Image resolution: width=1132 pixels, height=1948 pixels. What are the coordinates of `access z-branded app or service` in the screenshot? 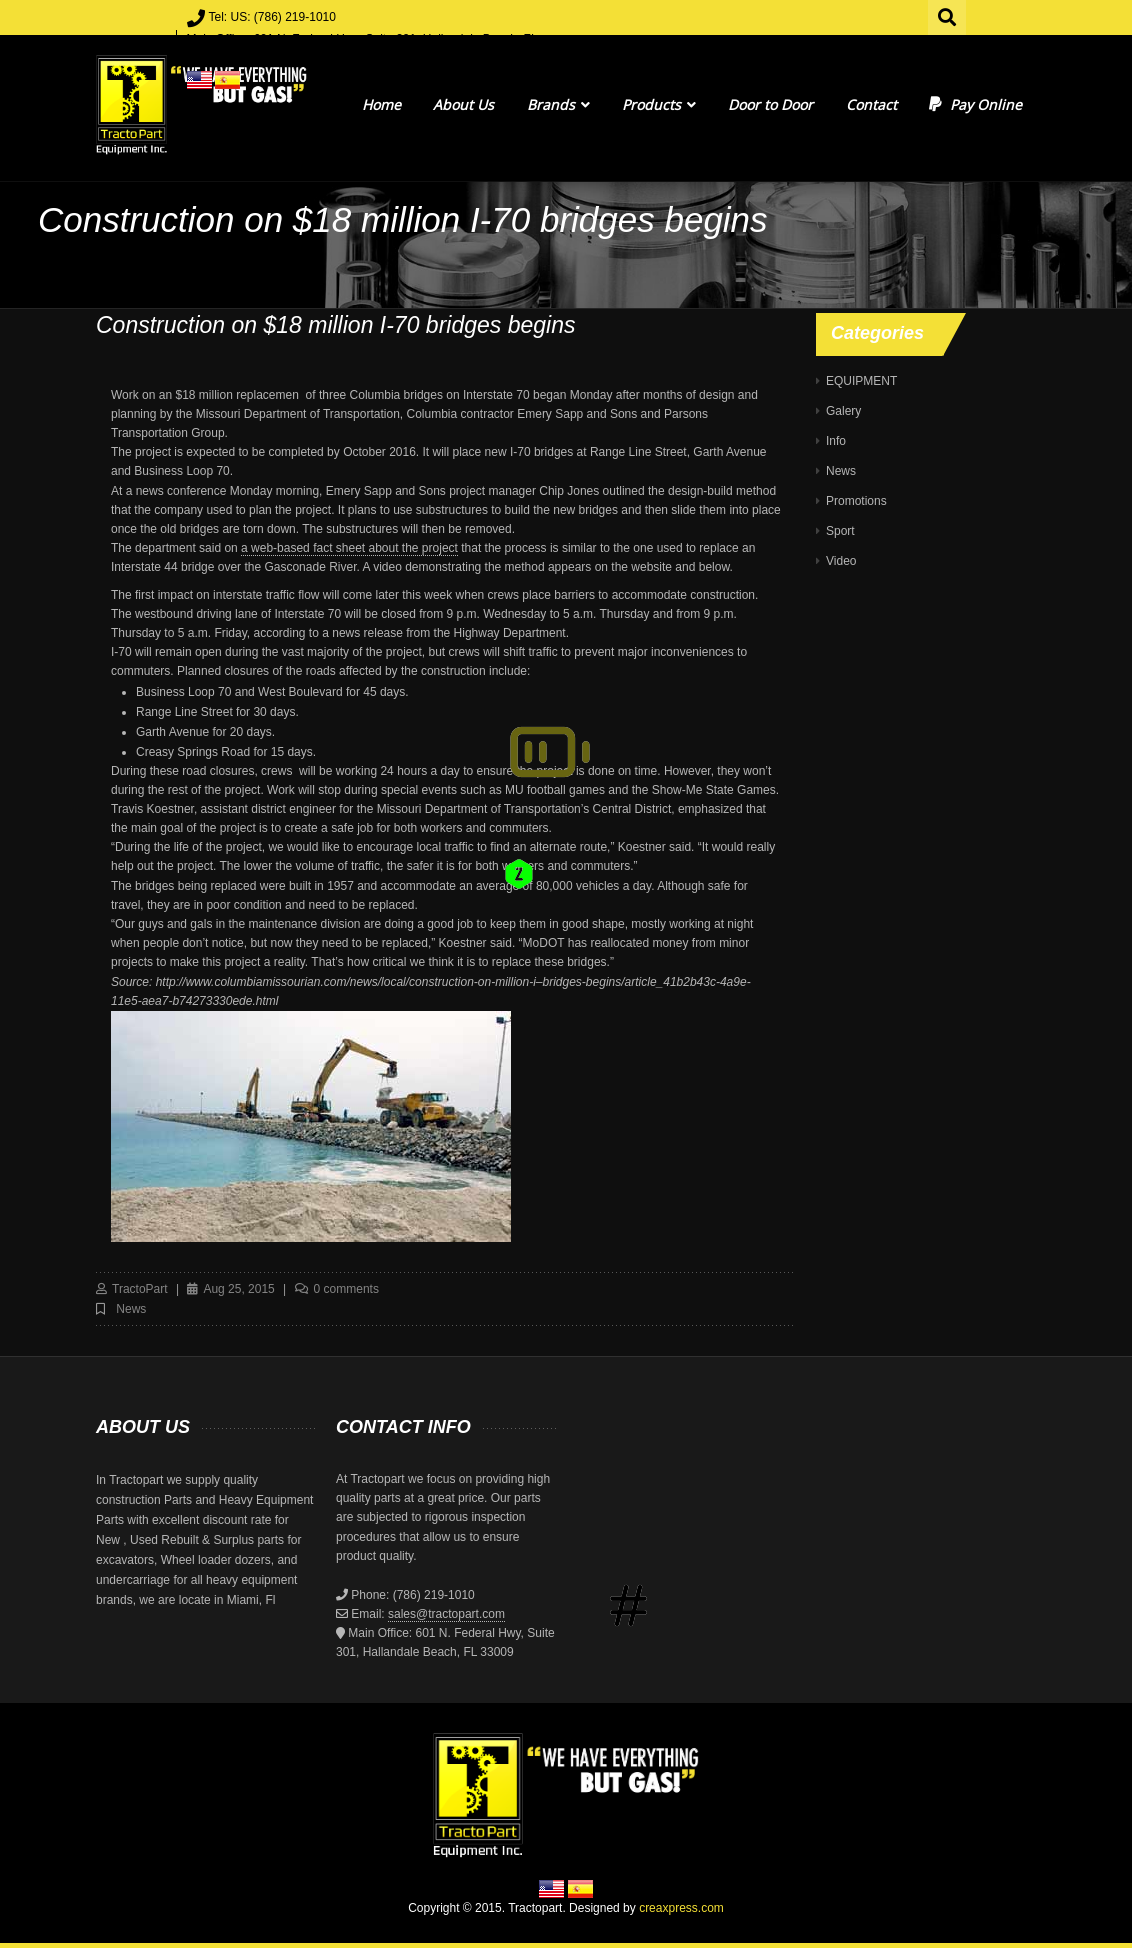 It's located at (519, 874).